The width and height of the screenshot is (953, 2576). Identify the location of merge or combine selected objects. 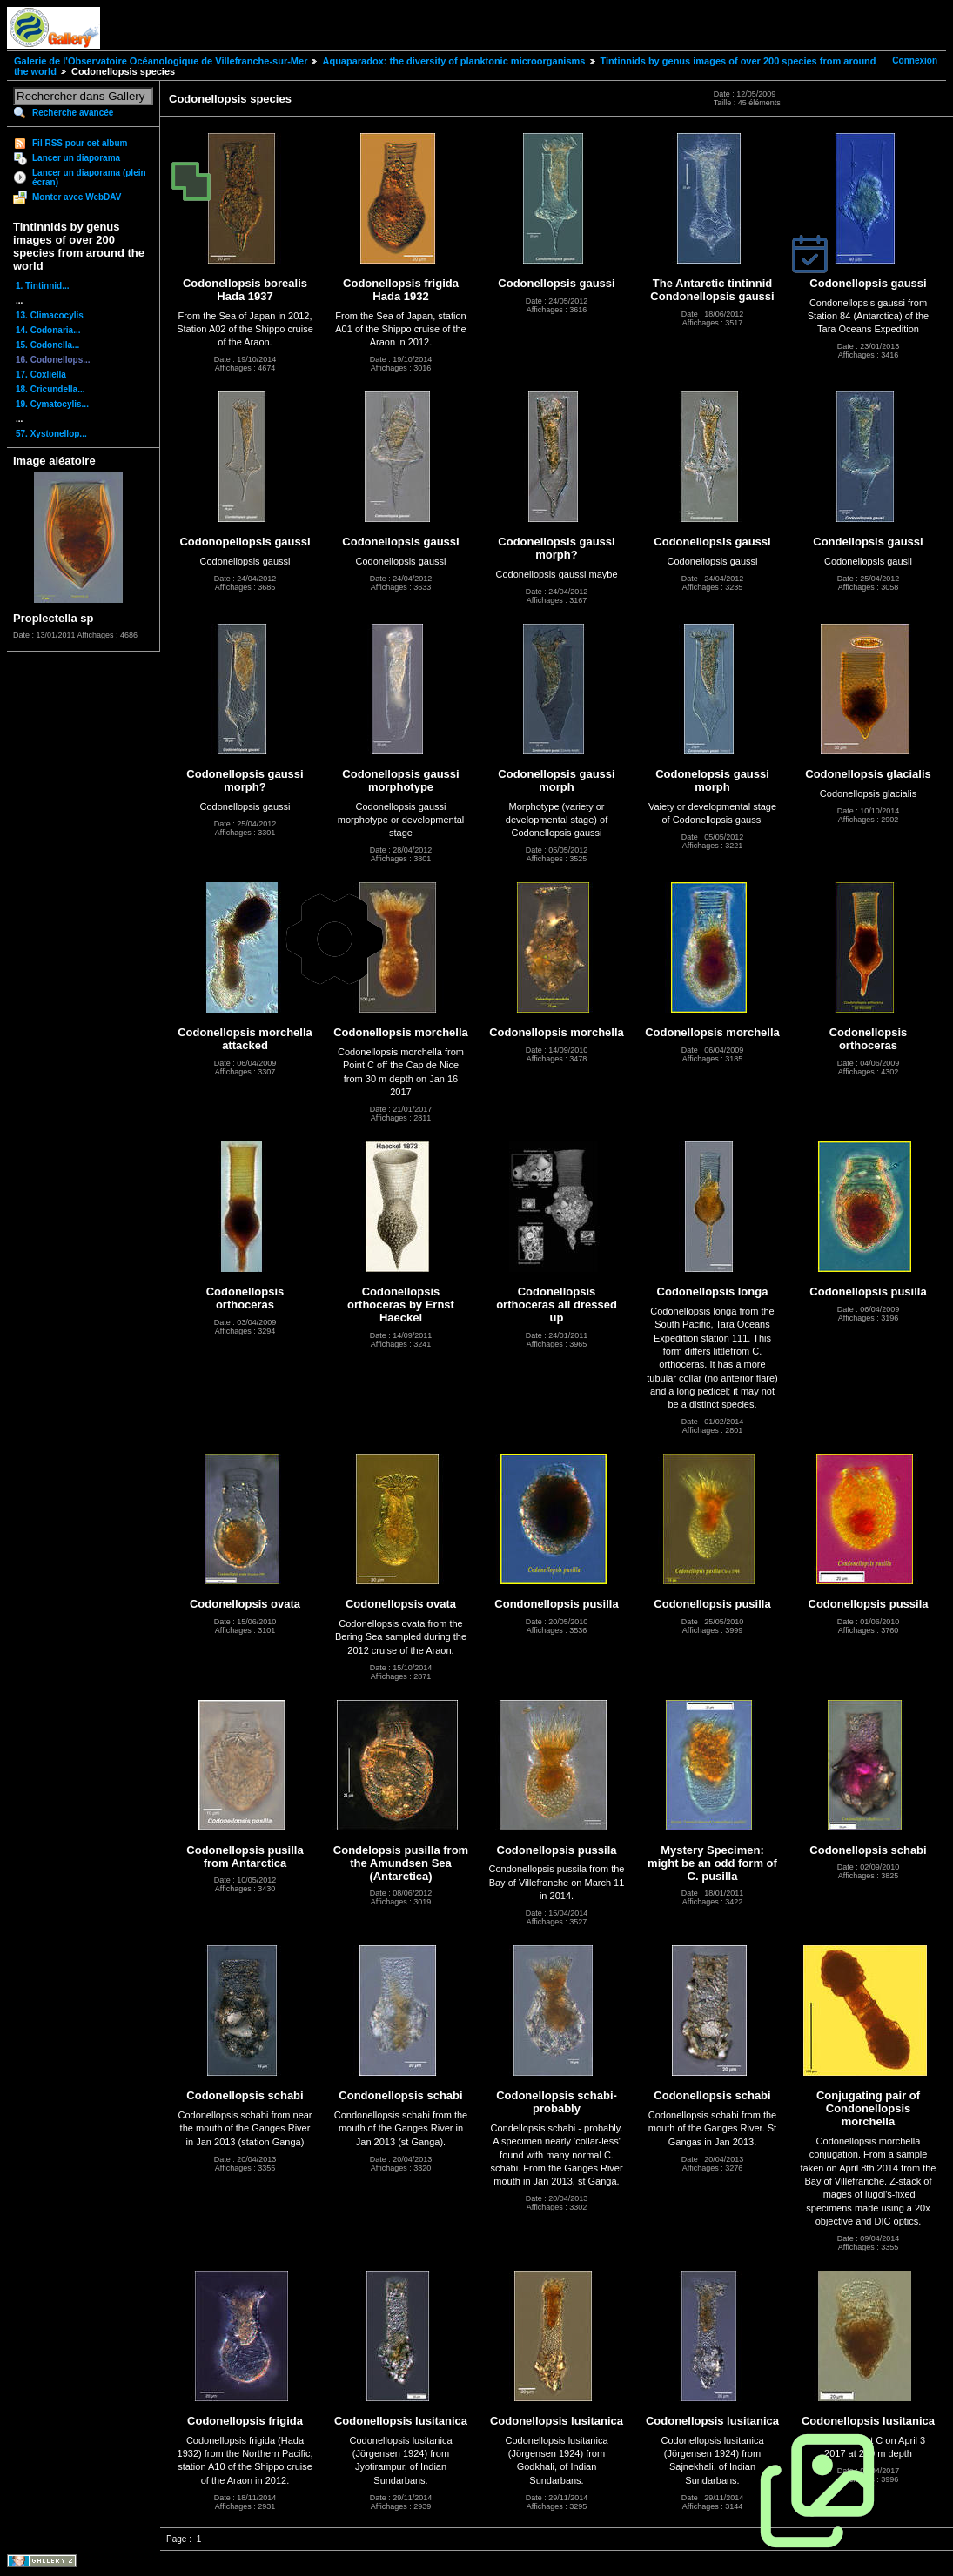
(191, 181).